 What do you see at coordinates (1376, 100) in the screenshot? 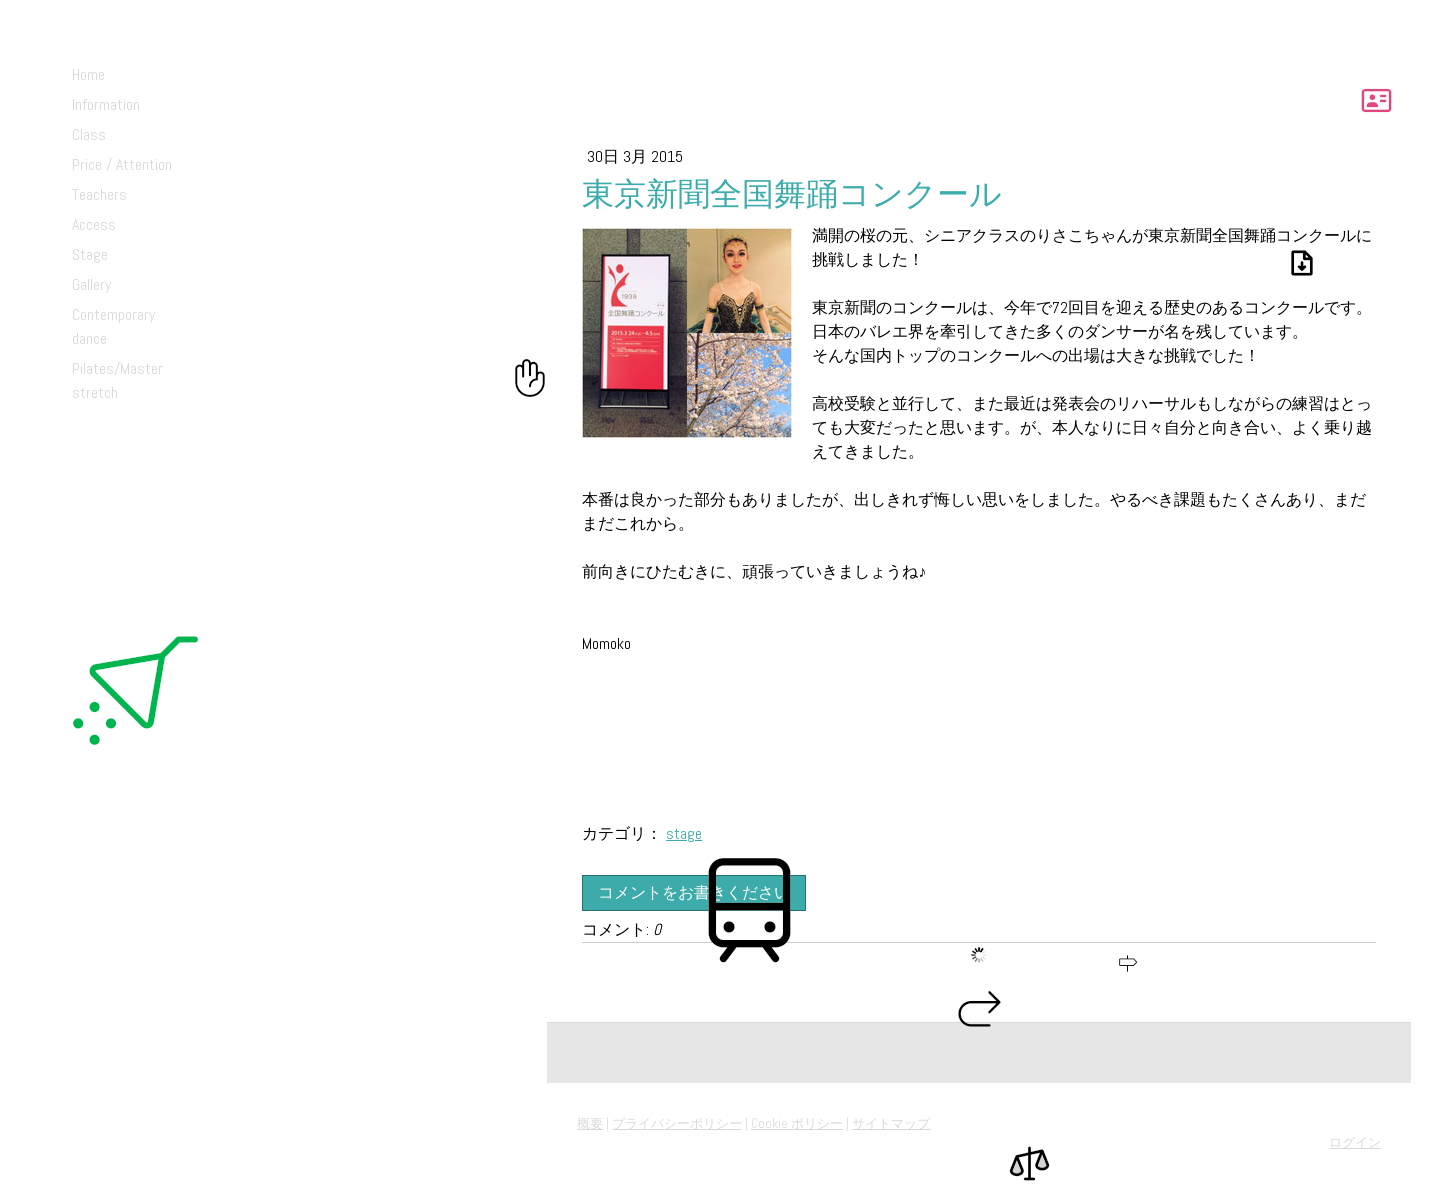
I see `view contact details` at bounding box center [1376, 100].